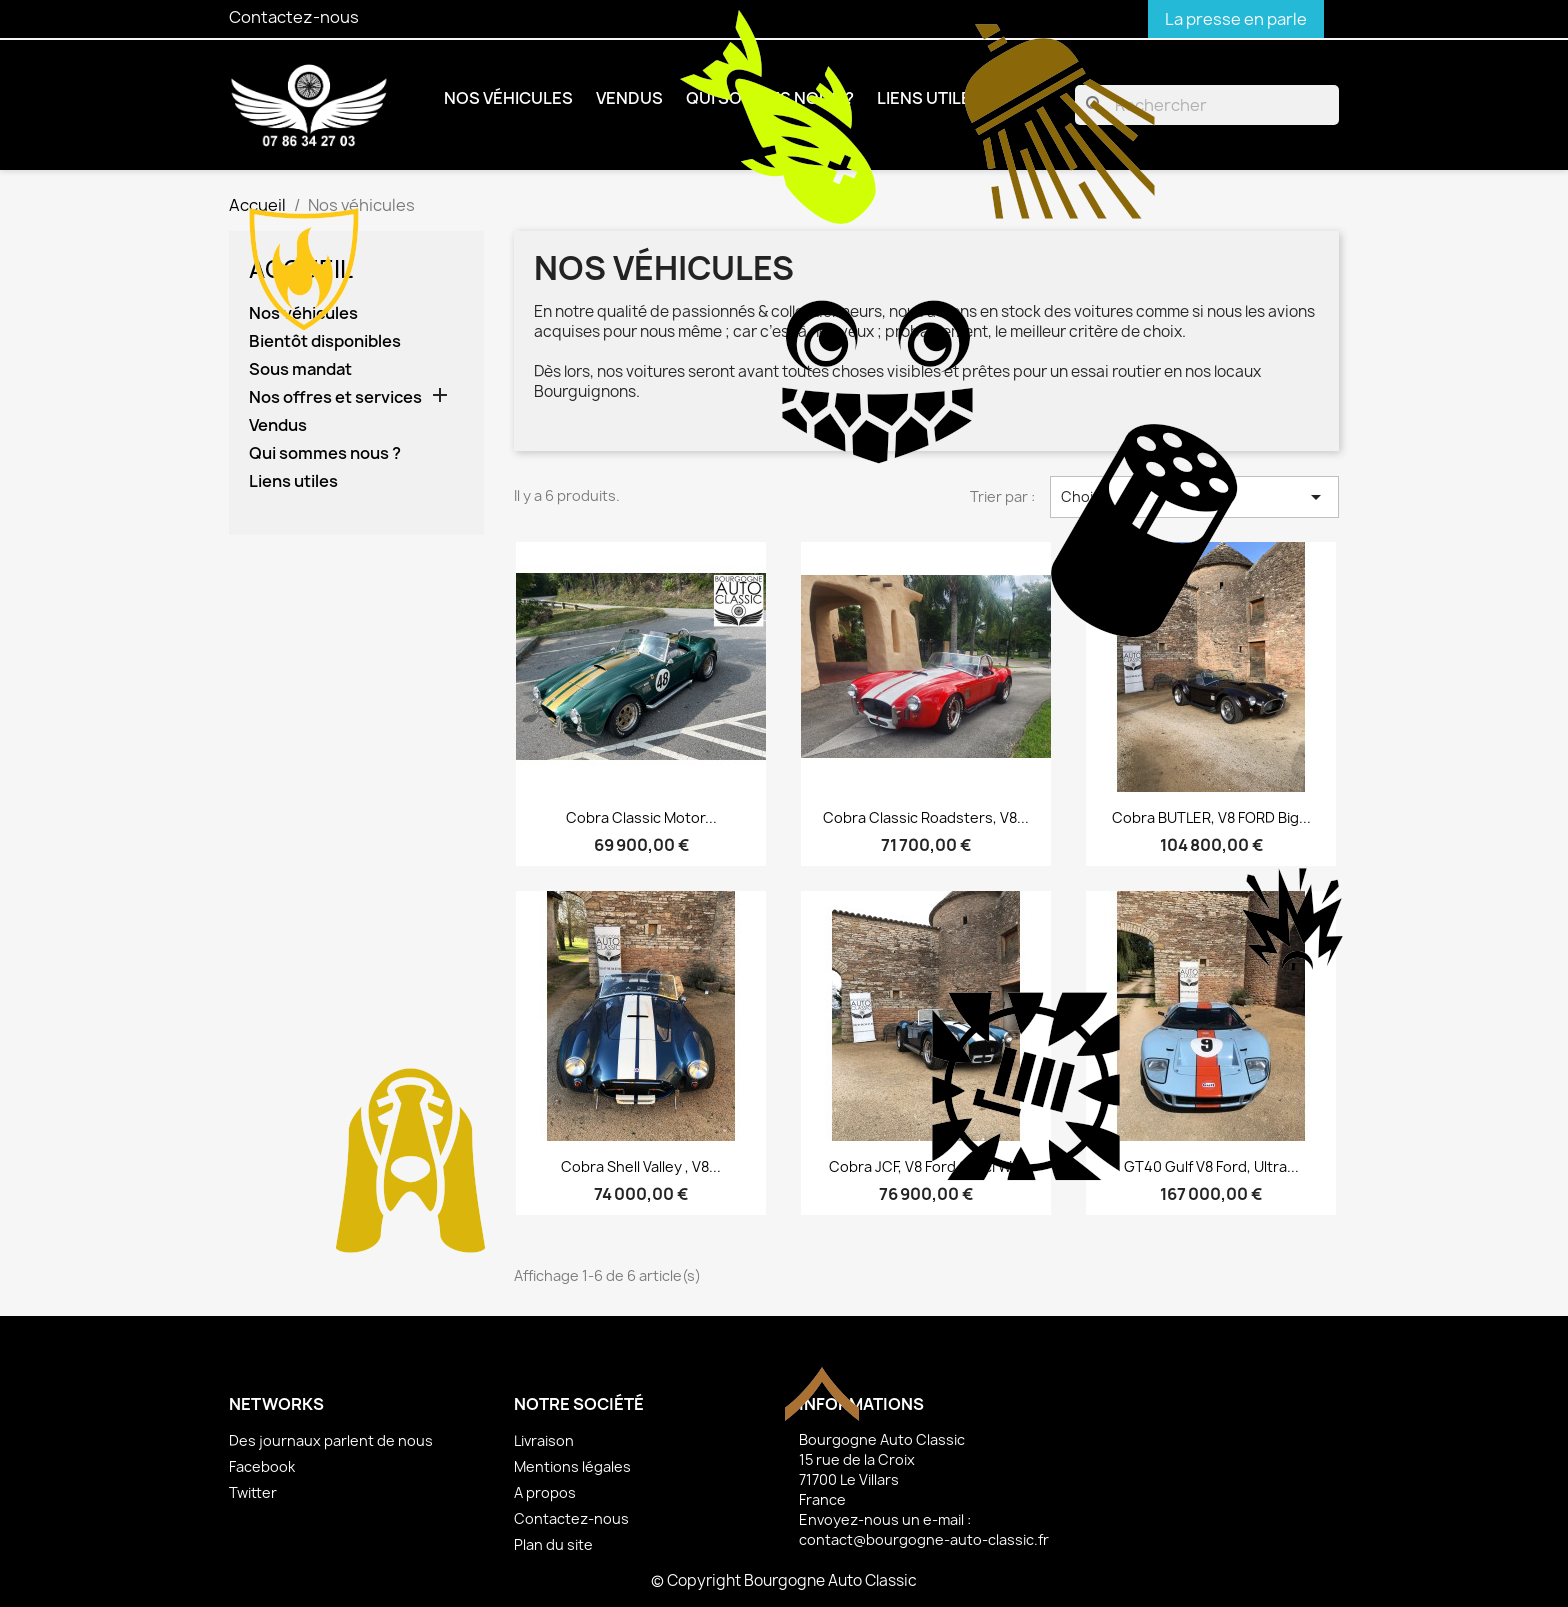  Describe the element at coordinates (877, 383) in the screenshot. I see `a playful character or avatar icon` at that location.